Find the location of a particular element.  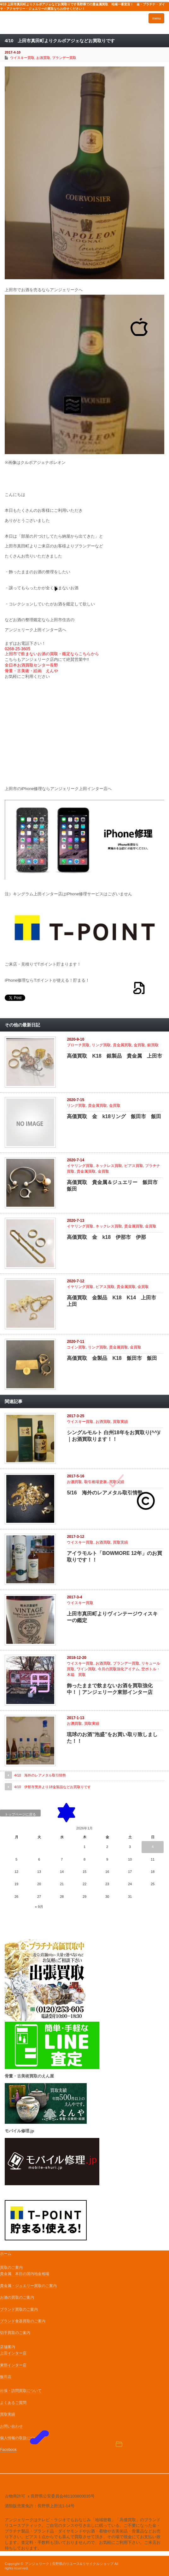

access cloud-stored files is located at coordinates (139, 988).